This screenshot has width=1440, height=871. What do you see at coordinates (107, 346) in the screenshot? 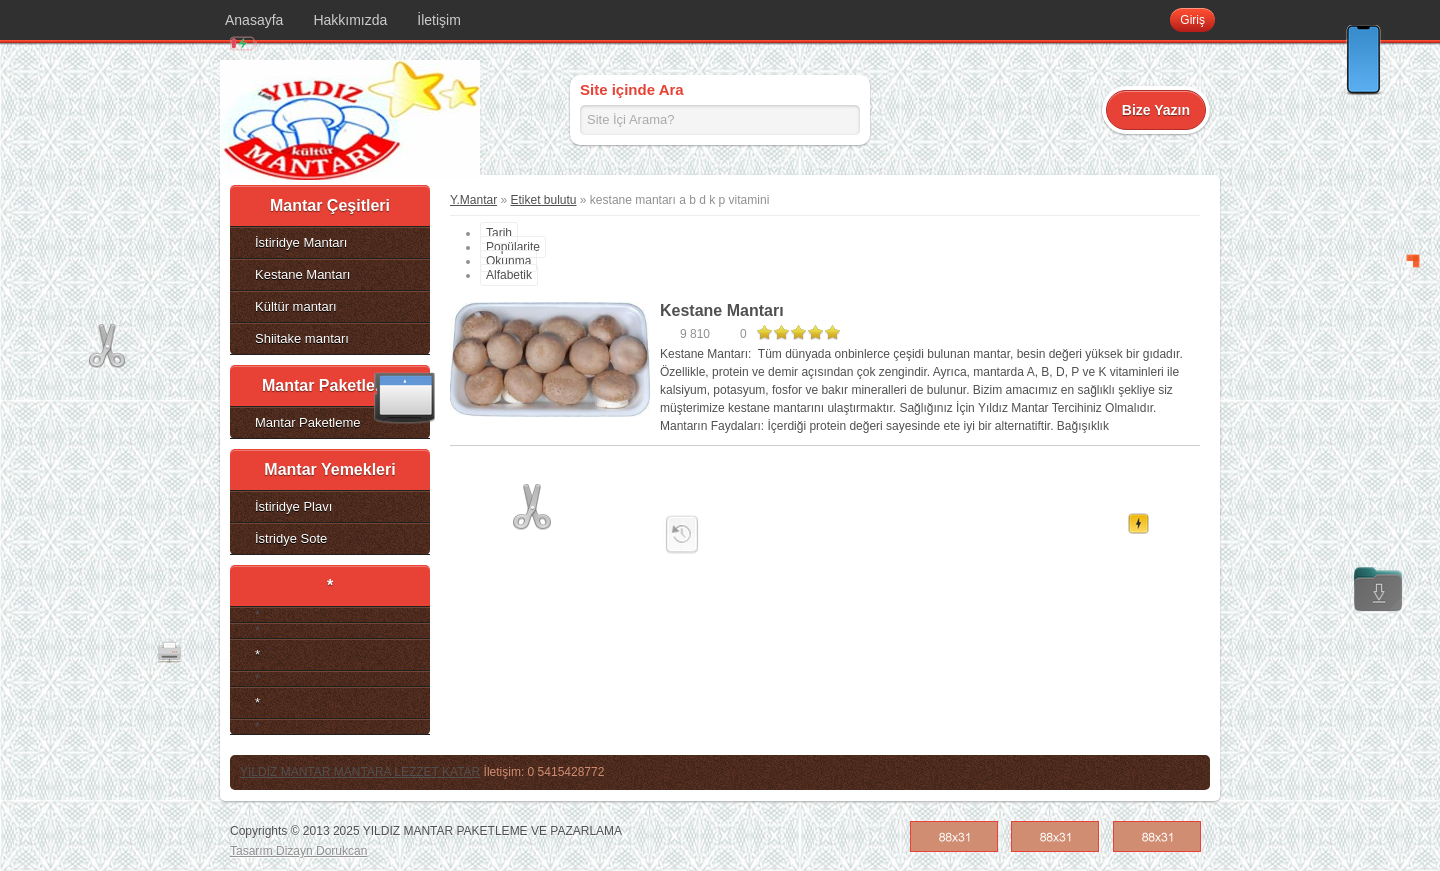
I see `cut selected content to clipboard` at bounding box center [107, 346].